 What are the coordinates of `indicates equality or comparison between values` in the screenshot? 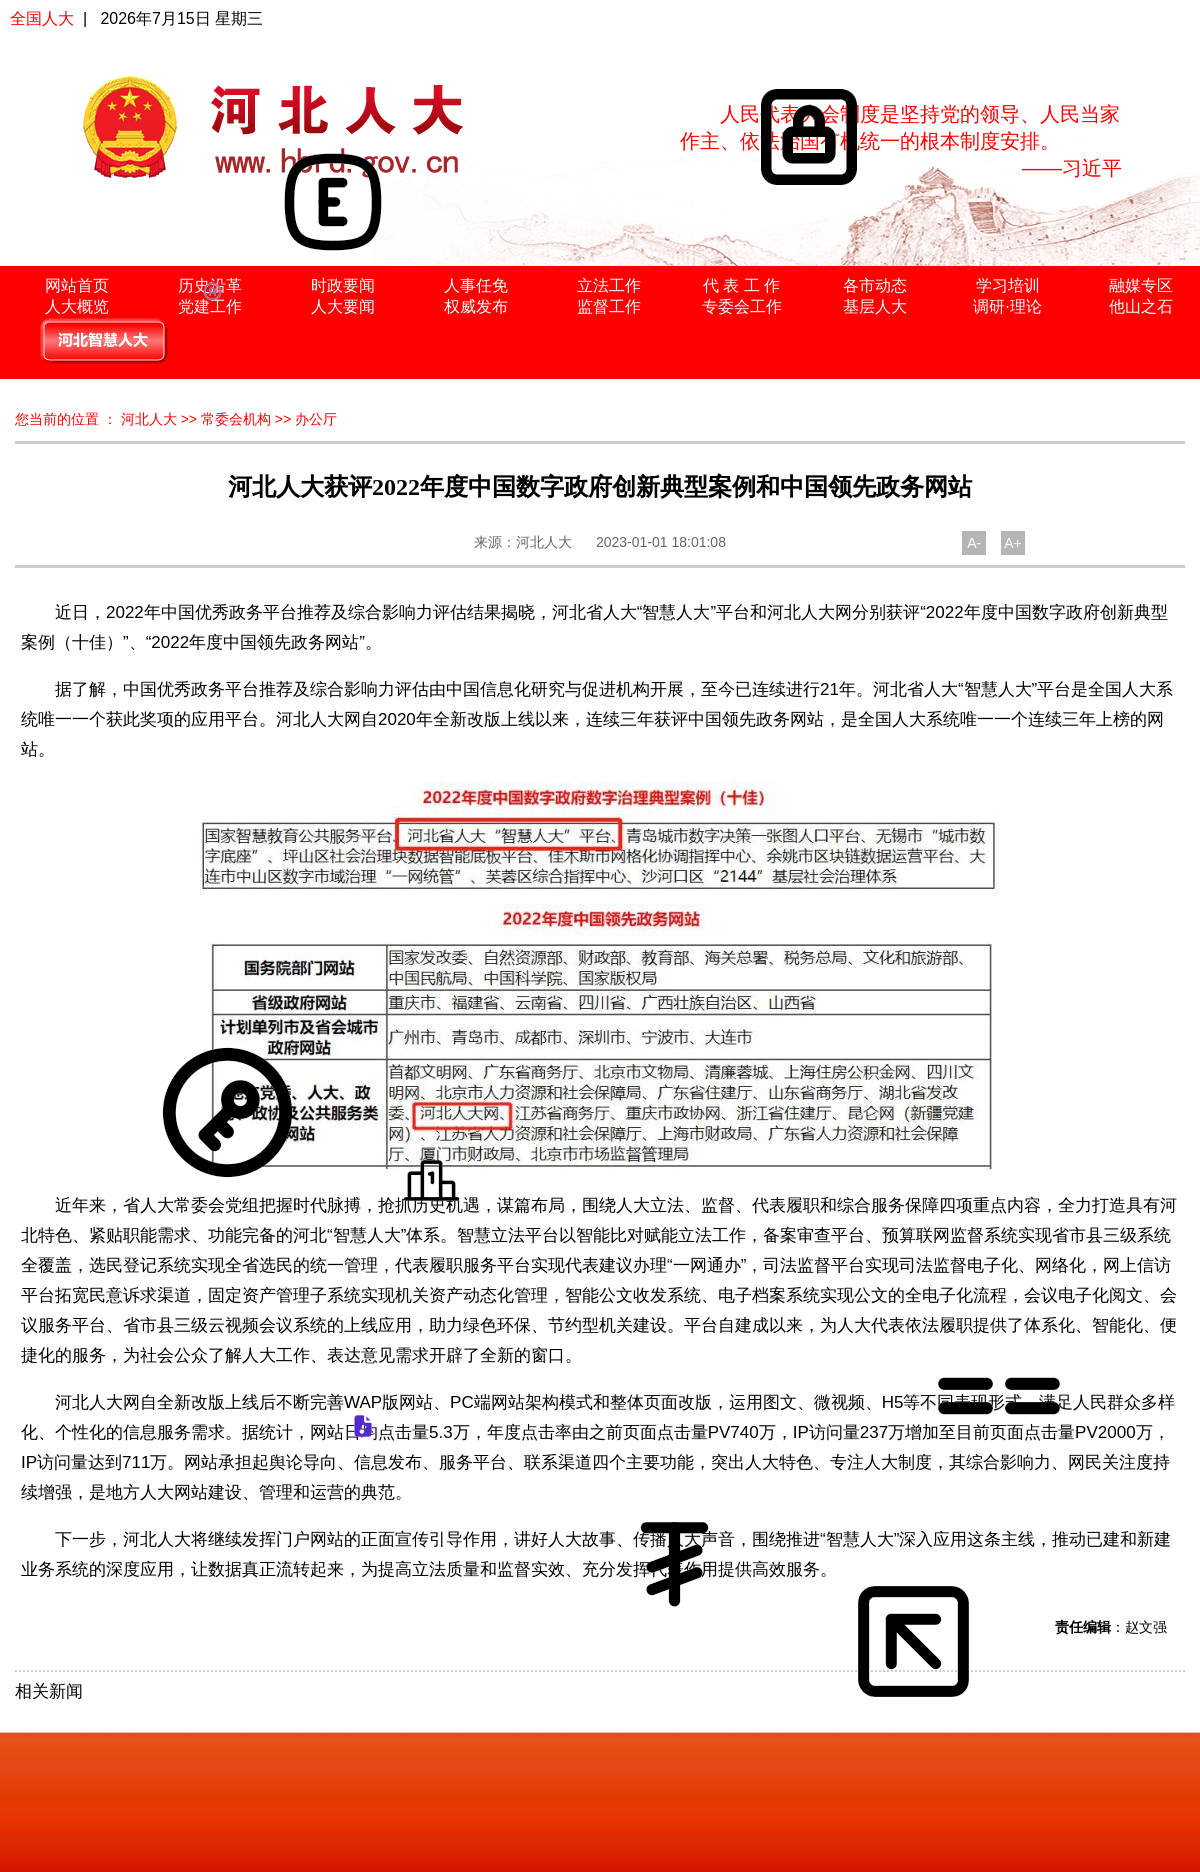 It's located at (999, 1396).